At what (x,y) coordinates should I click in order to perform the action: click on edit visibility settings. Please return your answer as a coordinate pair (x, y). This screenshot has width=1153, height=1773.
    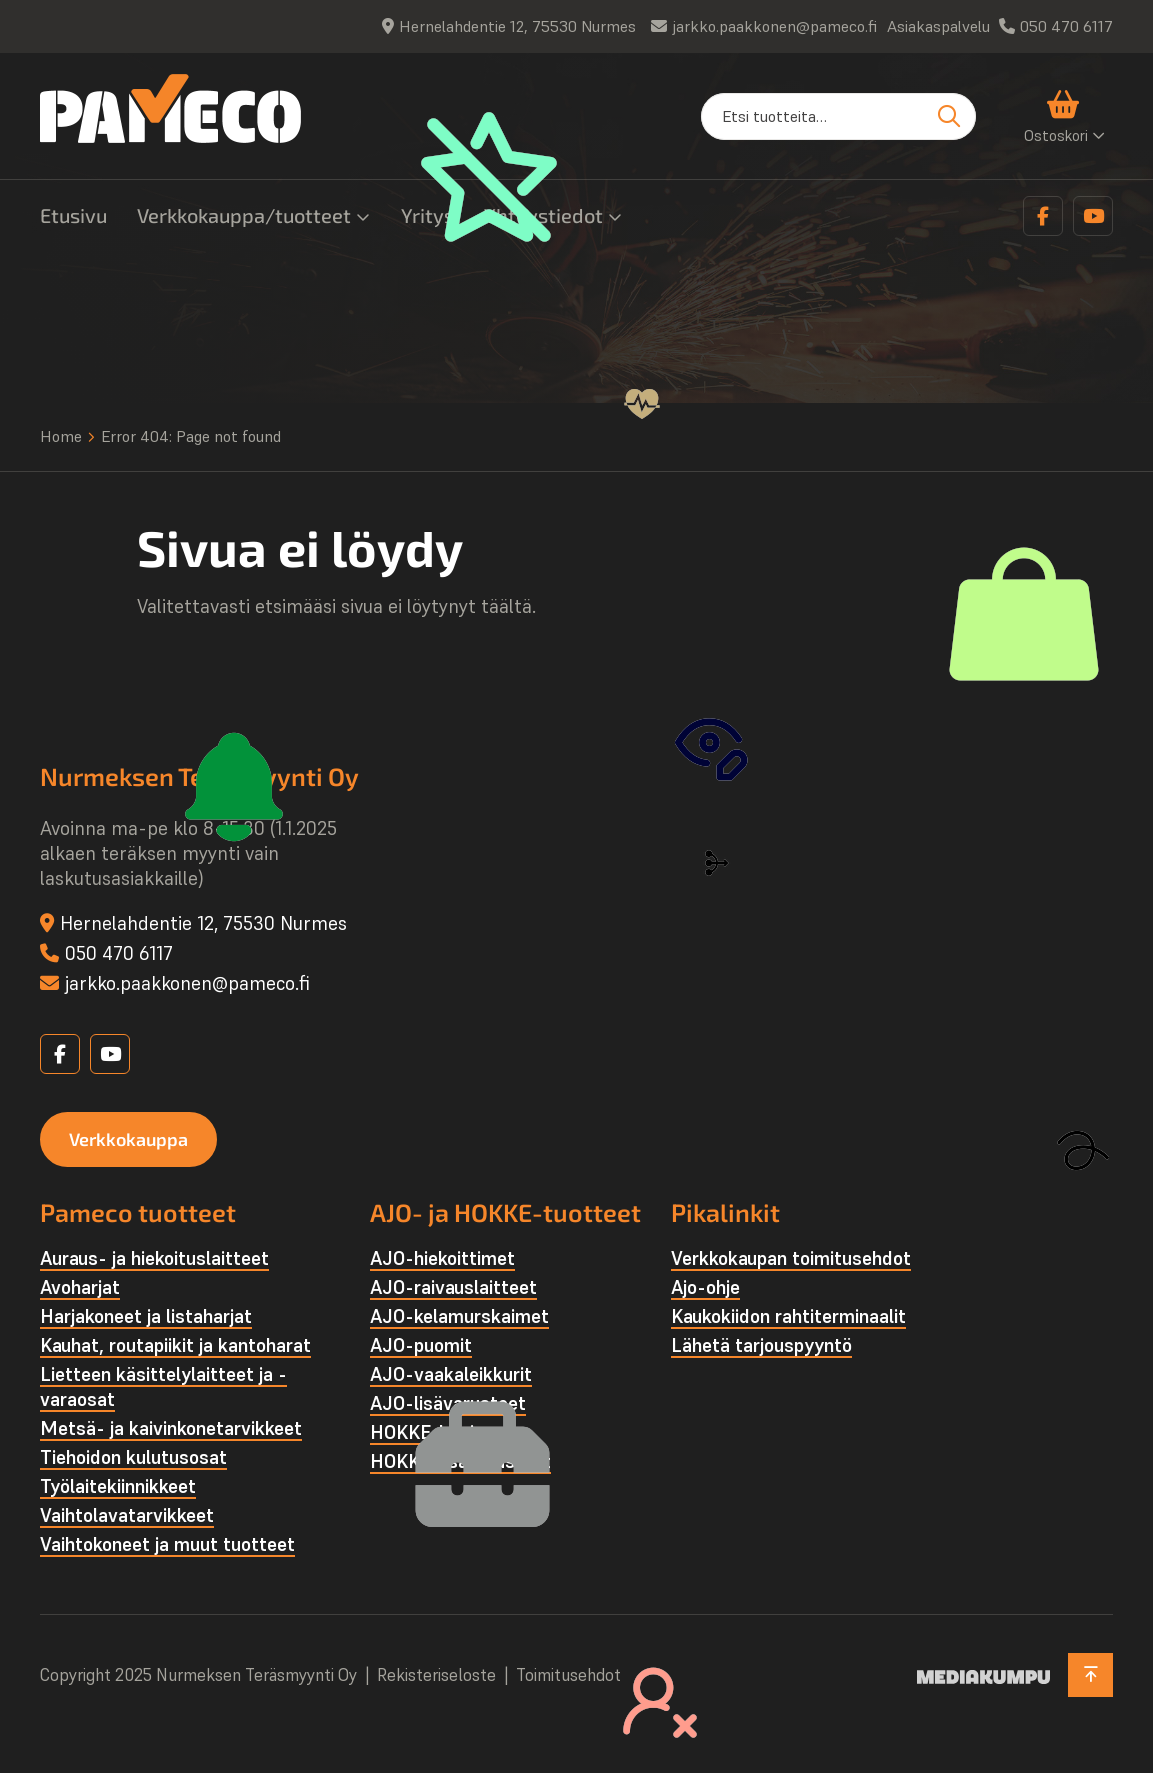
    Looking at the image, I should click on (709, 742).